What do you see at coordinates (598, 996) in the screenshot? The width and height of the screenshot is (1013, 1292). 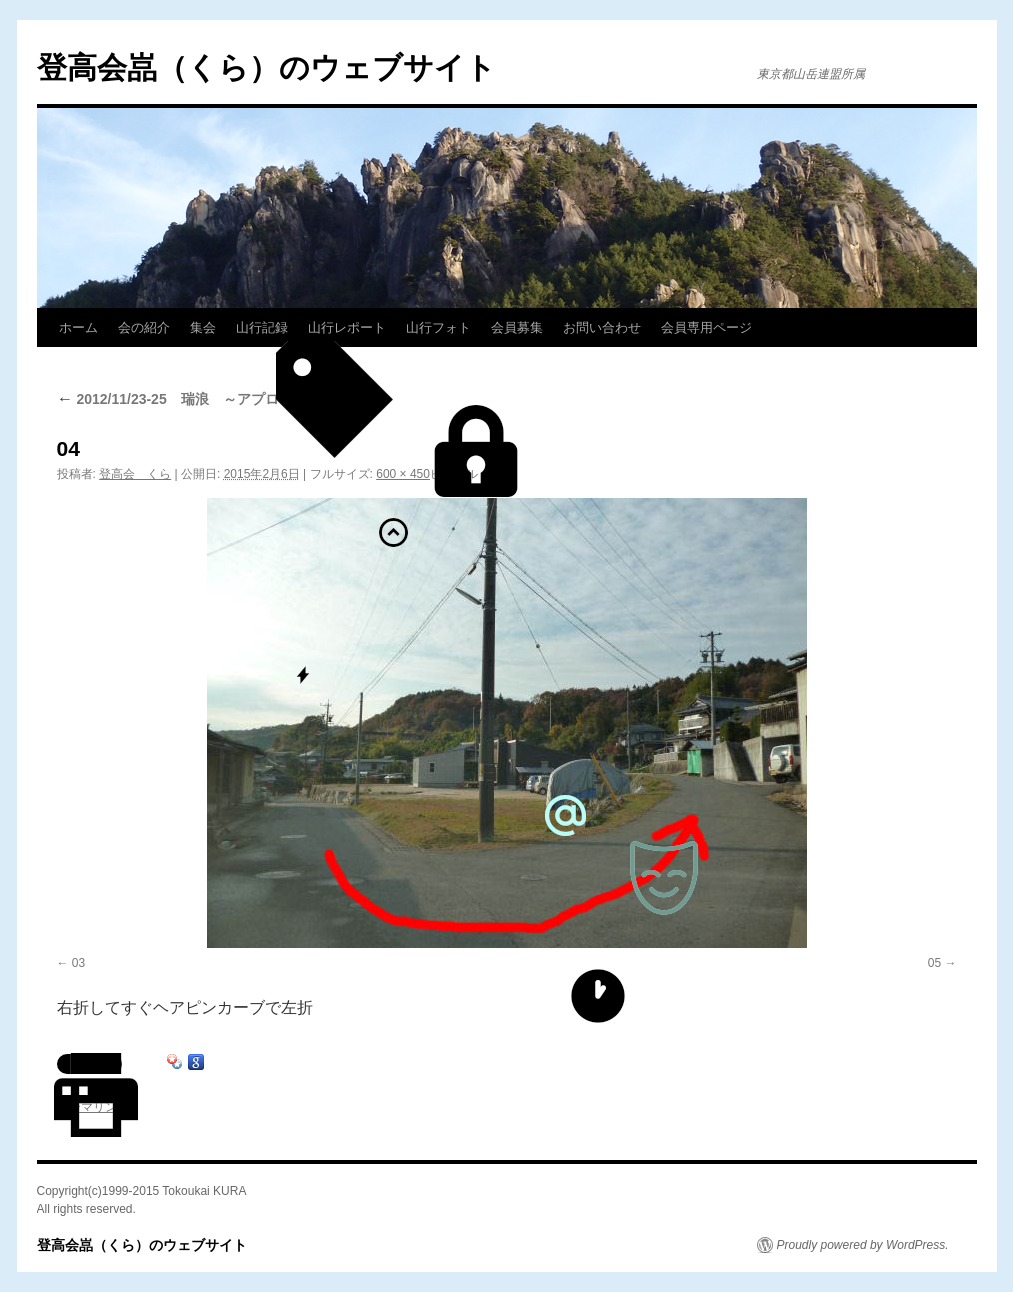 I see `indicates the current time is 1 o'clock` at bounding box center [598, 996].